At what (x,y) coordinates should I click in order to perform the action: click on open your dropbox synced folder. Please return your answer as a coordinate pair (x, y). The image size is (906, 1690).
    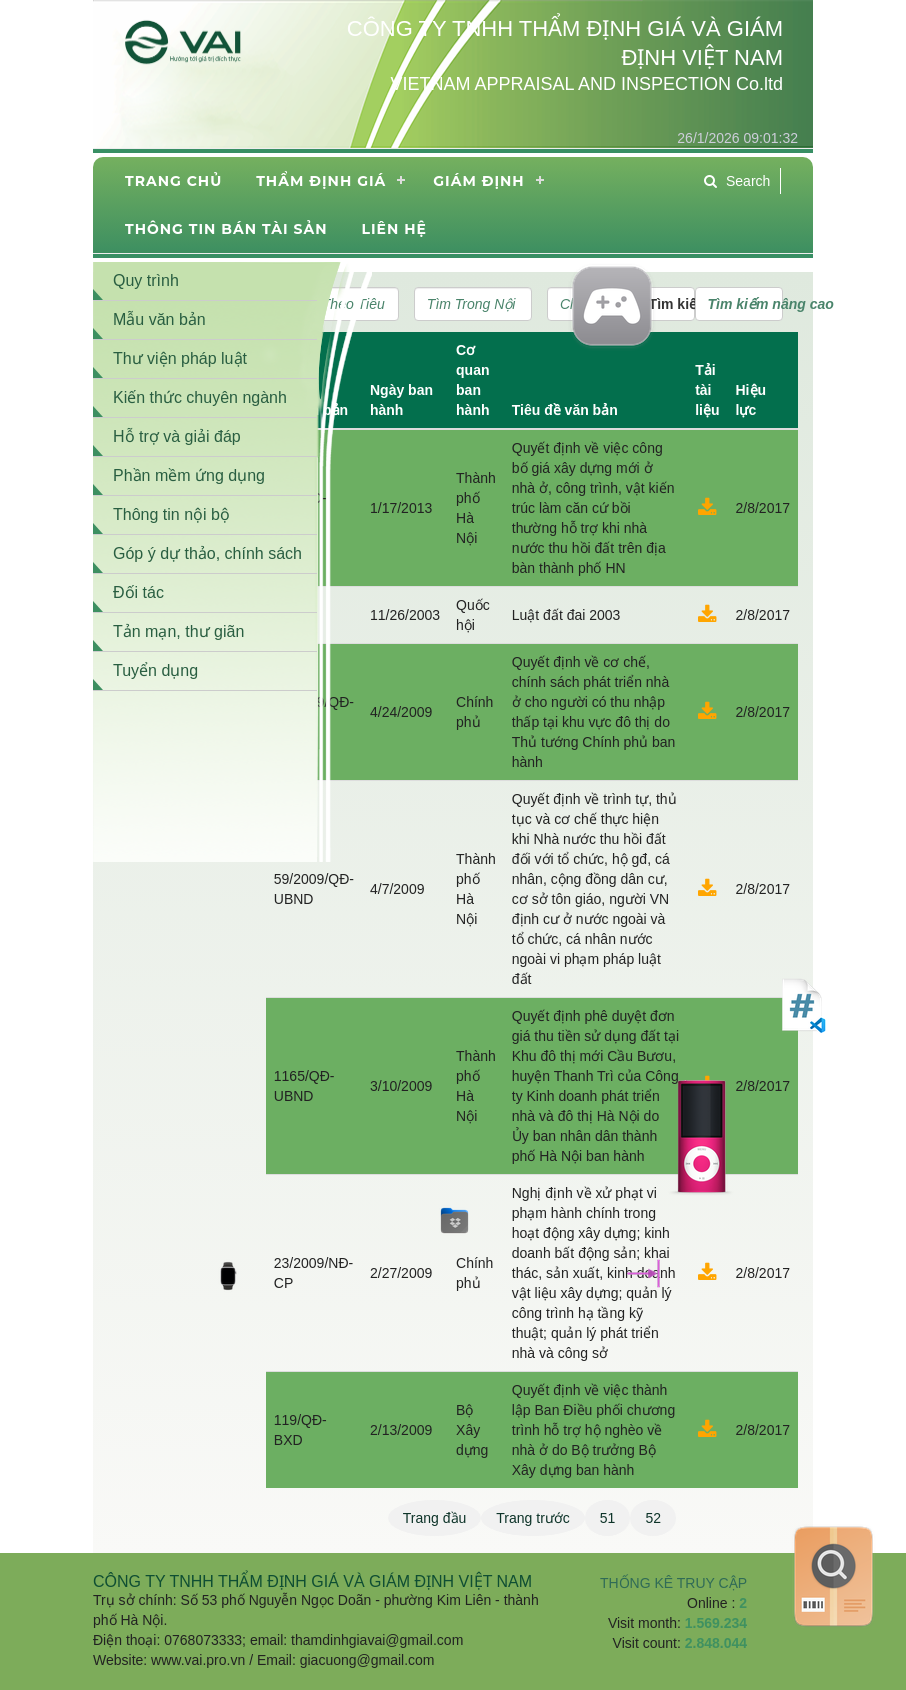
    Looking at the image, I should click on (454, 1220).